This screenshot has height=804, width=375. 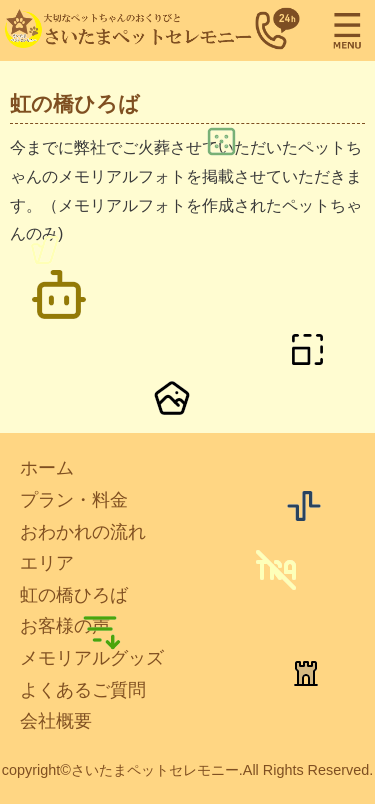 What do you see at coordinates (172, 399) in the screenshot?
I see `view images in a pentagon-shaped frame` at bounding box center [172, 399].